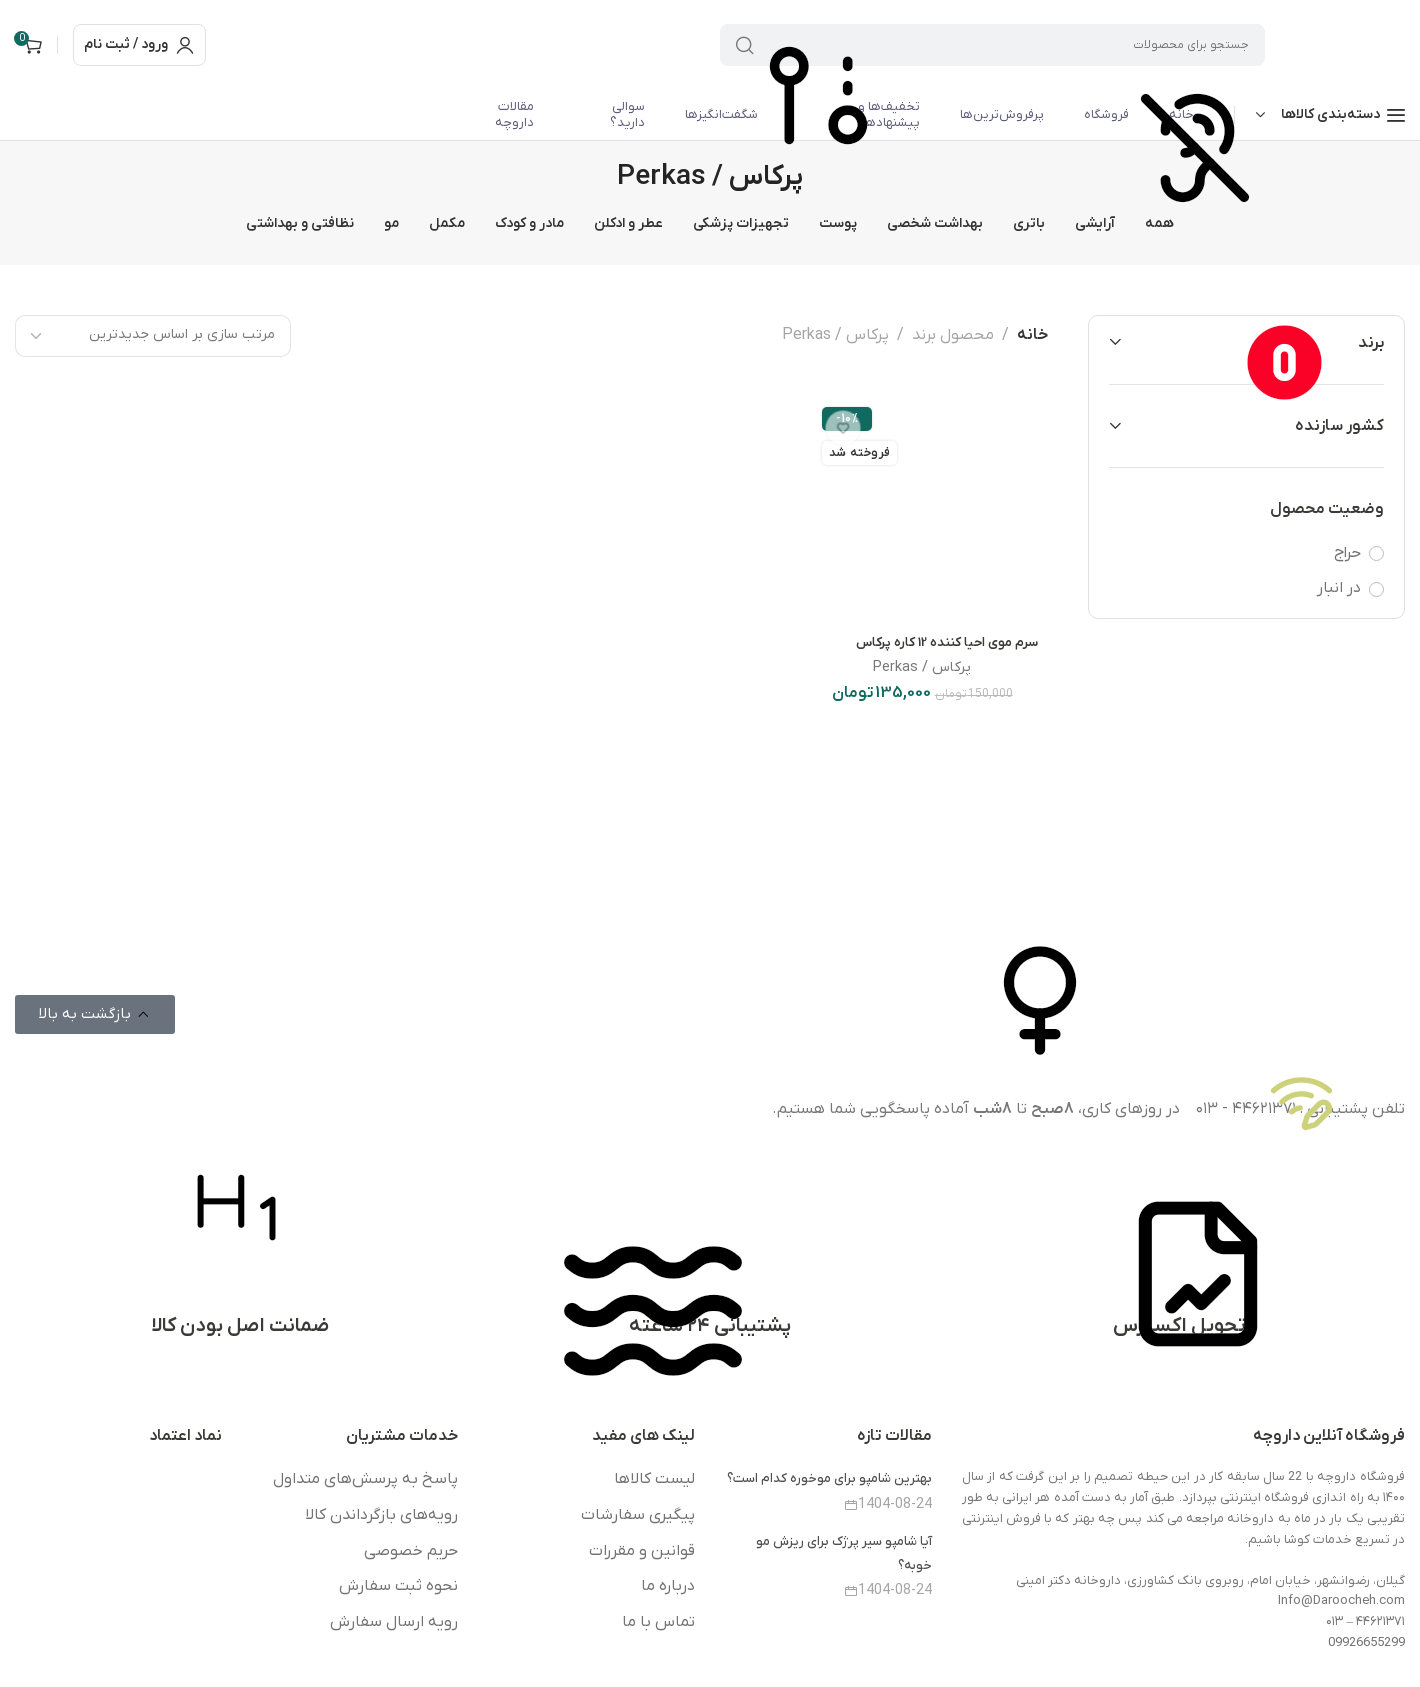  Describe the element at coordinates (653, 1311) in the screenshot. I see `indicates water or aquatic features` at that location.